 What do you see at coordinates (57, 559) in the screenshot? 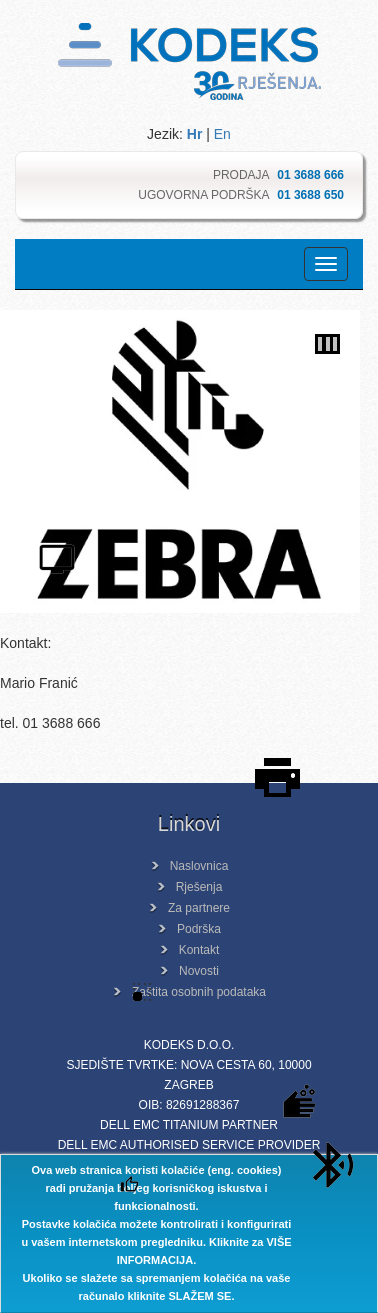
I see `access tv or display settings` at bounding box center [57, 559].